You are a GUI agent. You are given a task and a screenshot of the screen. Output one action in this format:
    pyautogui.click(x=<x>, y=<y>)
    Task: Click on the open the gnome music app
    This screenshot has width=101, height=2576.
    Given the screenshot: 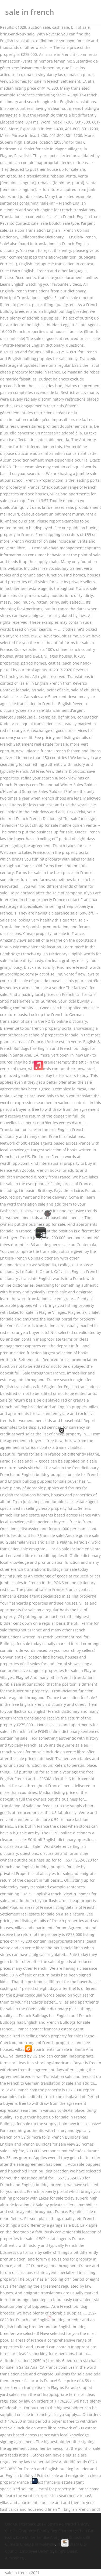 What is the action you would take?
    pyautogui.click(x=39, y=1065)
    